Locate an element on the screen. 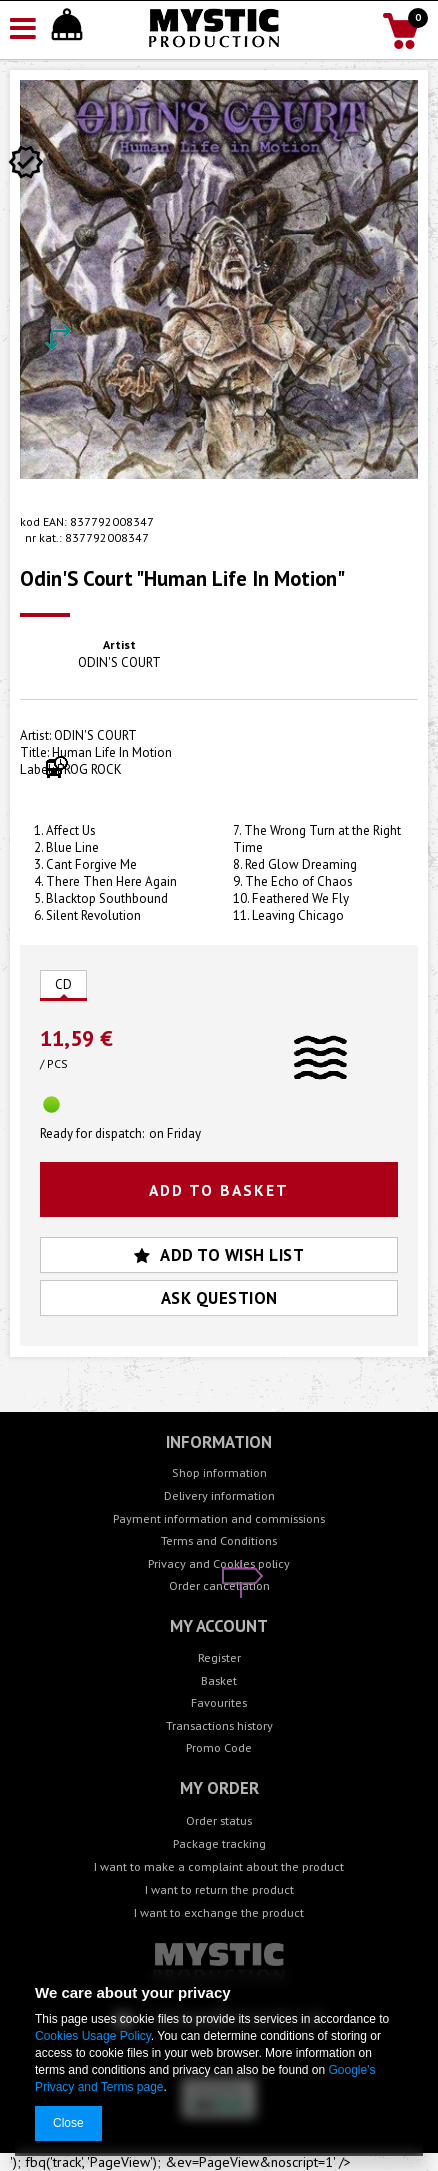 Image resolution: width=438 pixels, height=2171 pixels. select winter or cold weather clothing category is located at coordinates (67, 26).